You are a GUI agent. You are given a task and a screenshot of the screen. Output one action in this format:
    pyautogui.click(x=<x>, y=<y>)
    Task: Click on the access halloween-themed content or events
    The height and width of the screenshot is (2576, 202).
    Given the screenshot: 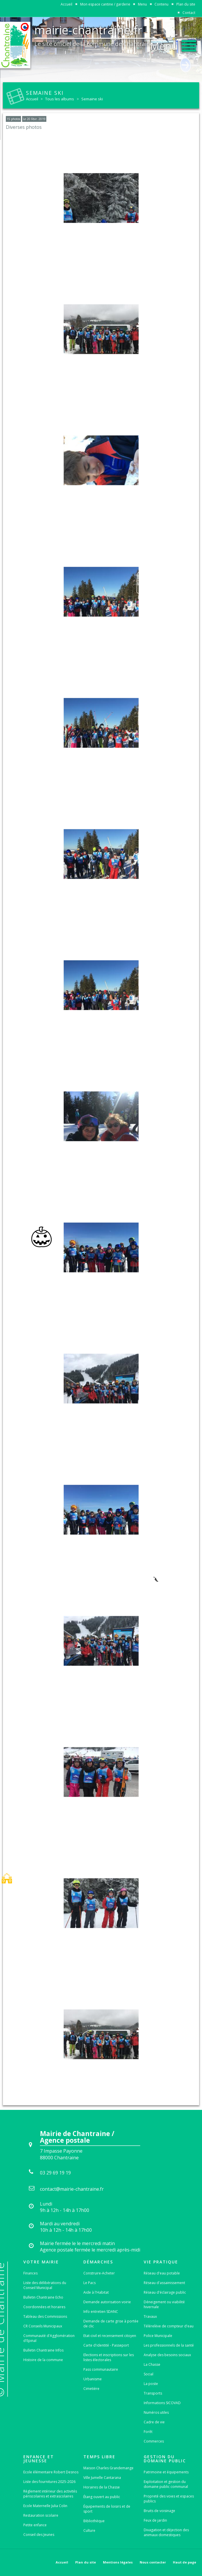 What is the action you would take?
    pyautogui.click(x=41, y=1237)
    